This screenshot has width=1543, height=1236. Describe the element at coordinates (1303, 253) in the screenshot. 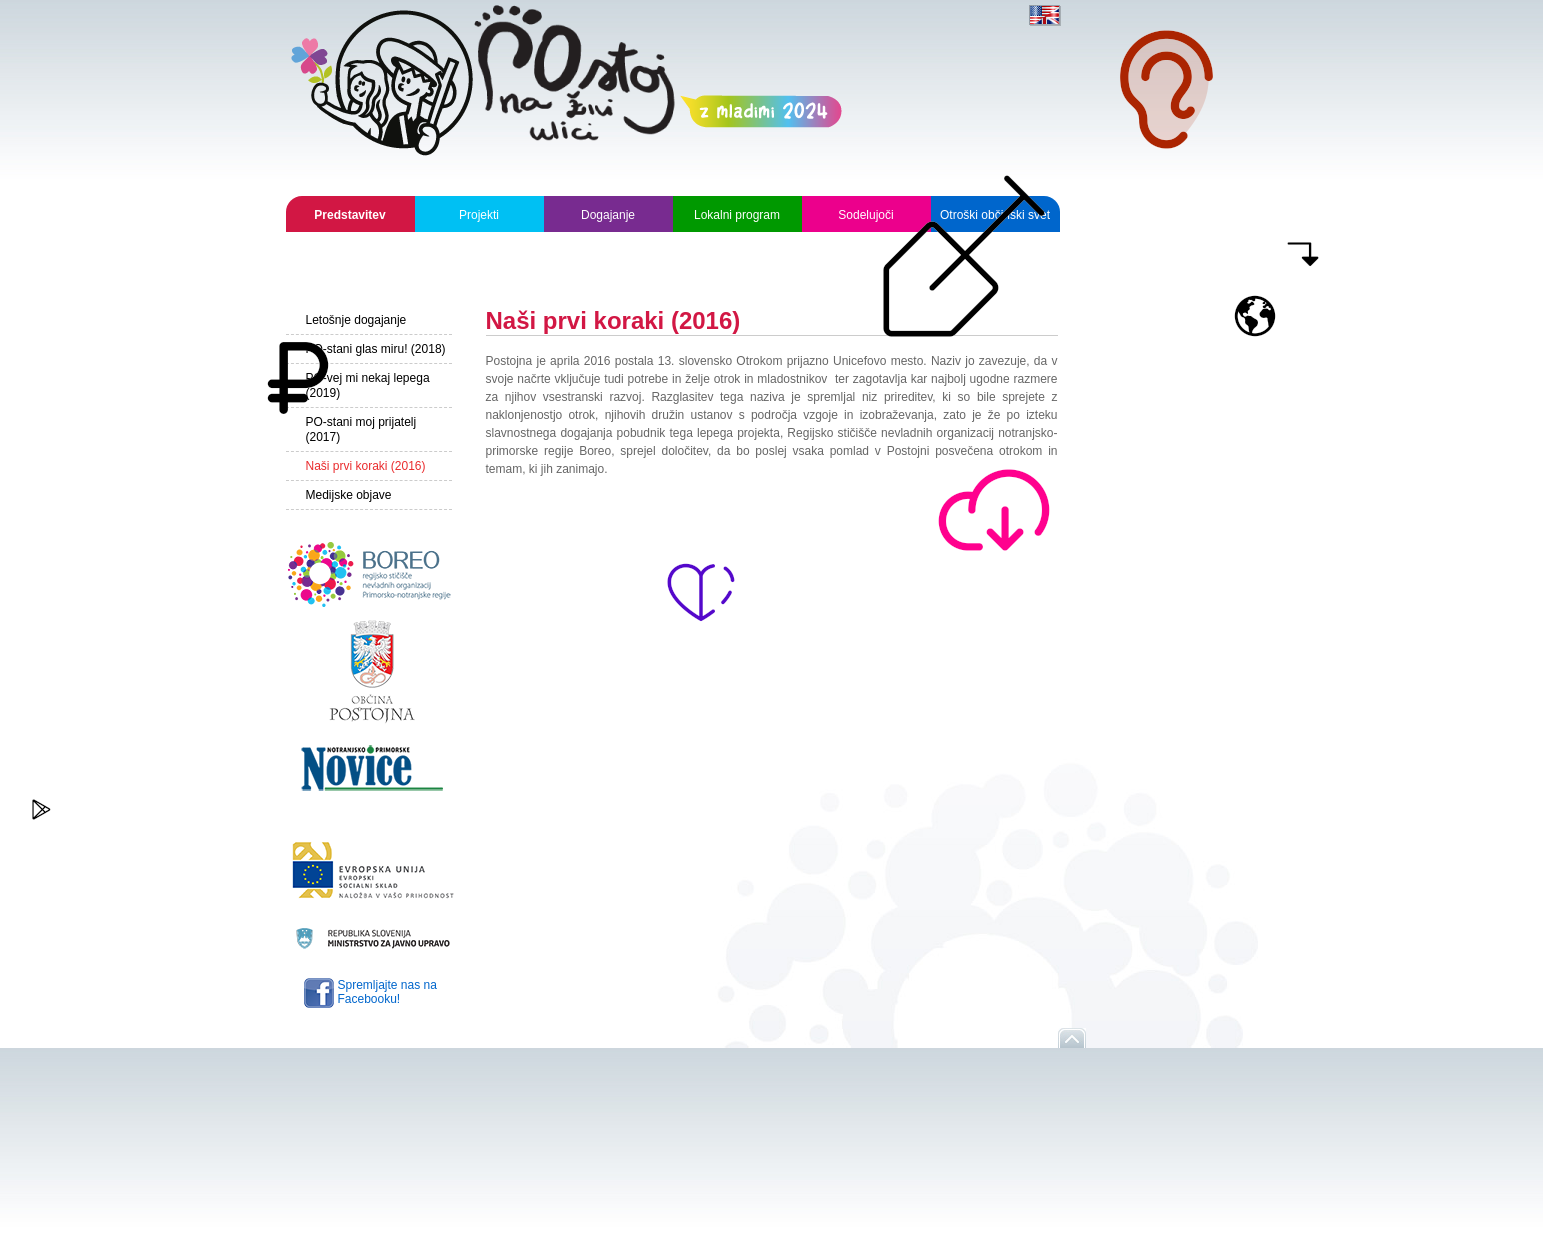

I see `move item right then down` at that location.